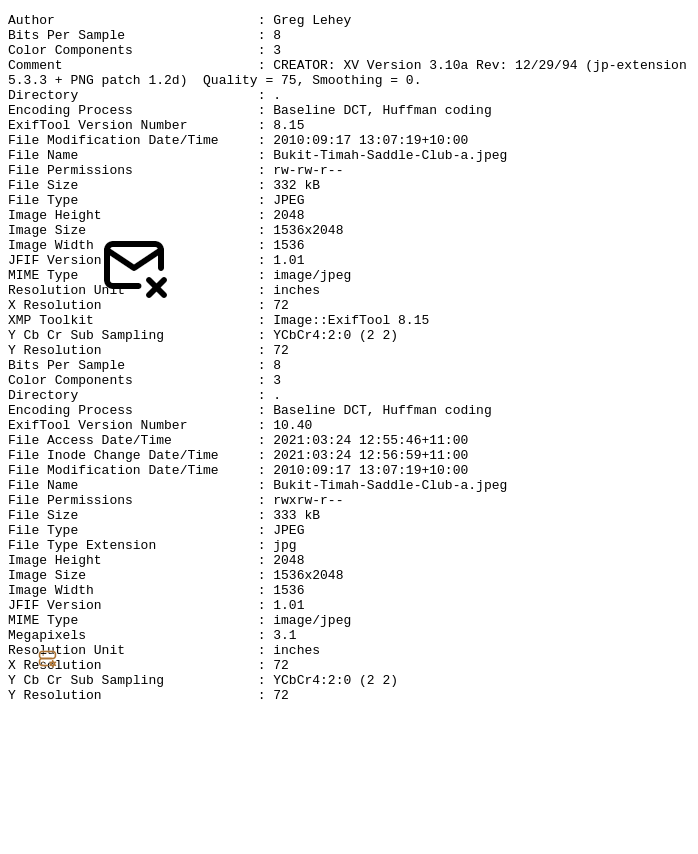  What do you see at coordinates (134, 265) in the screenshot?
I see `delete an email message` at bounding box center [134, 265].